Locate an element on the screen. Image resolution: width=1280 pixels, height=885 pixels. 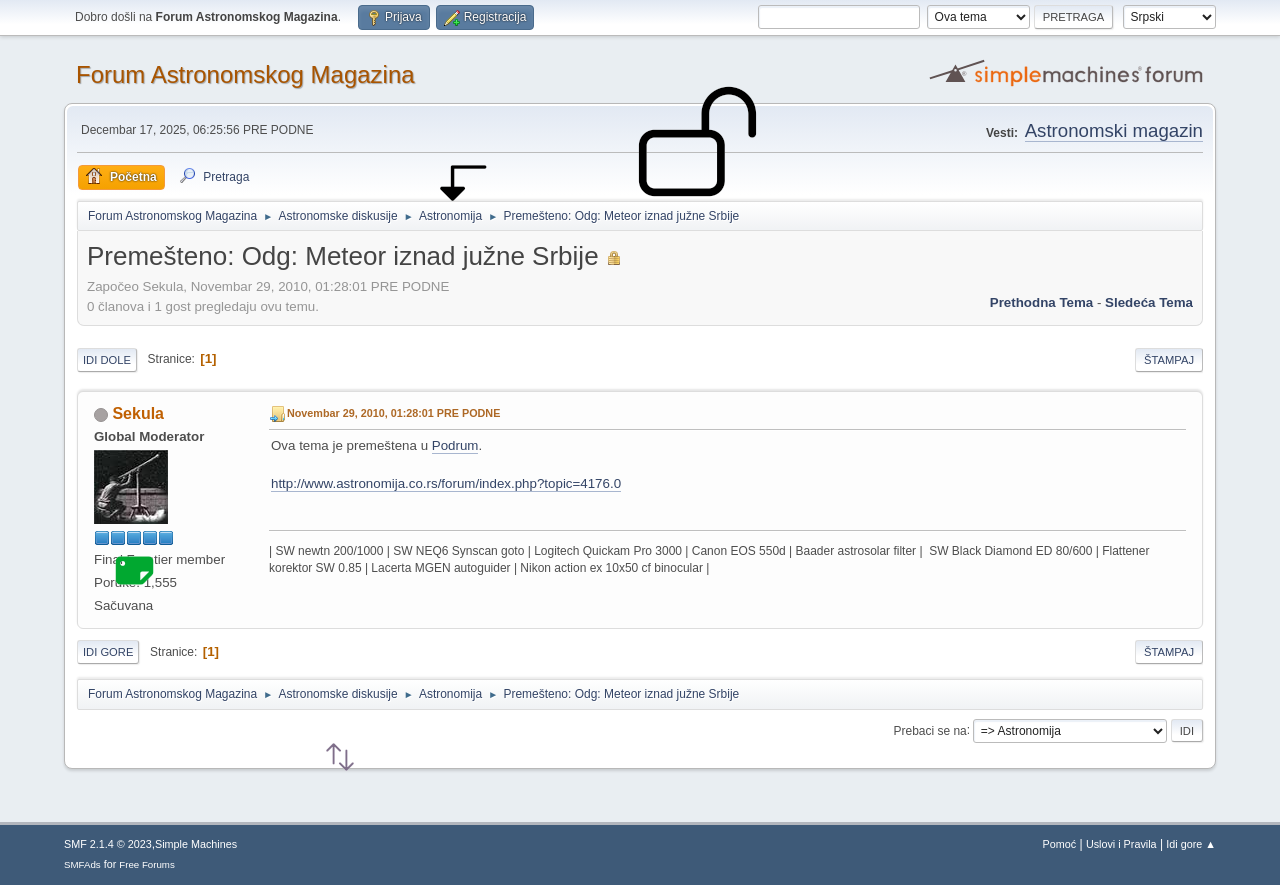
sort items in ascending or descending order is located at coordinates (340, 757).